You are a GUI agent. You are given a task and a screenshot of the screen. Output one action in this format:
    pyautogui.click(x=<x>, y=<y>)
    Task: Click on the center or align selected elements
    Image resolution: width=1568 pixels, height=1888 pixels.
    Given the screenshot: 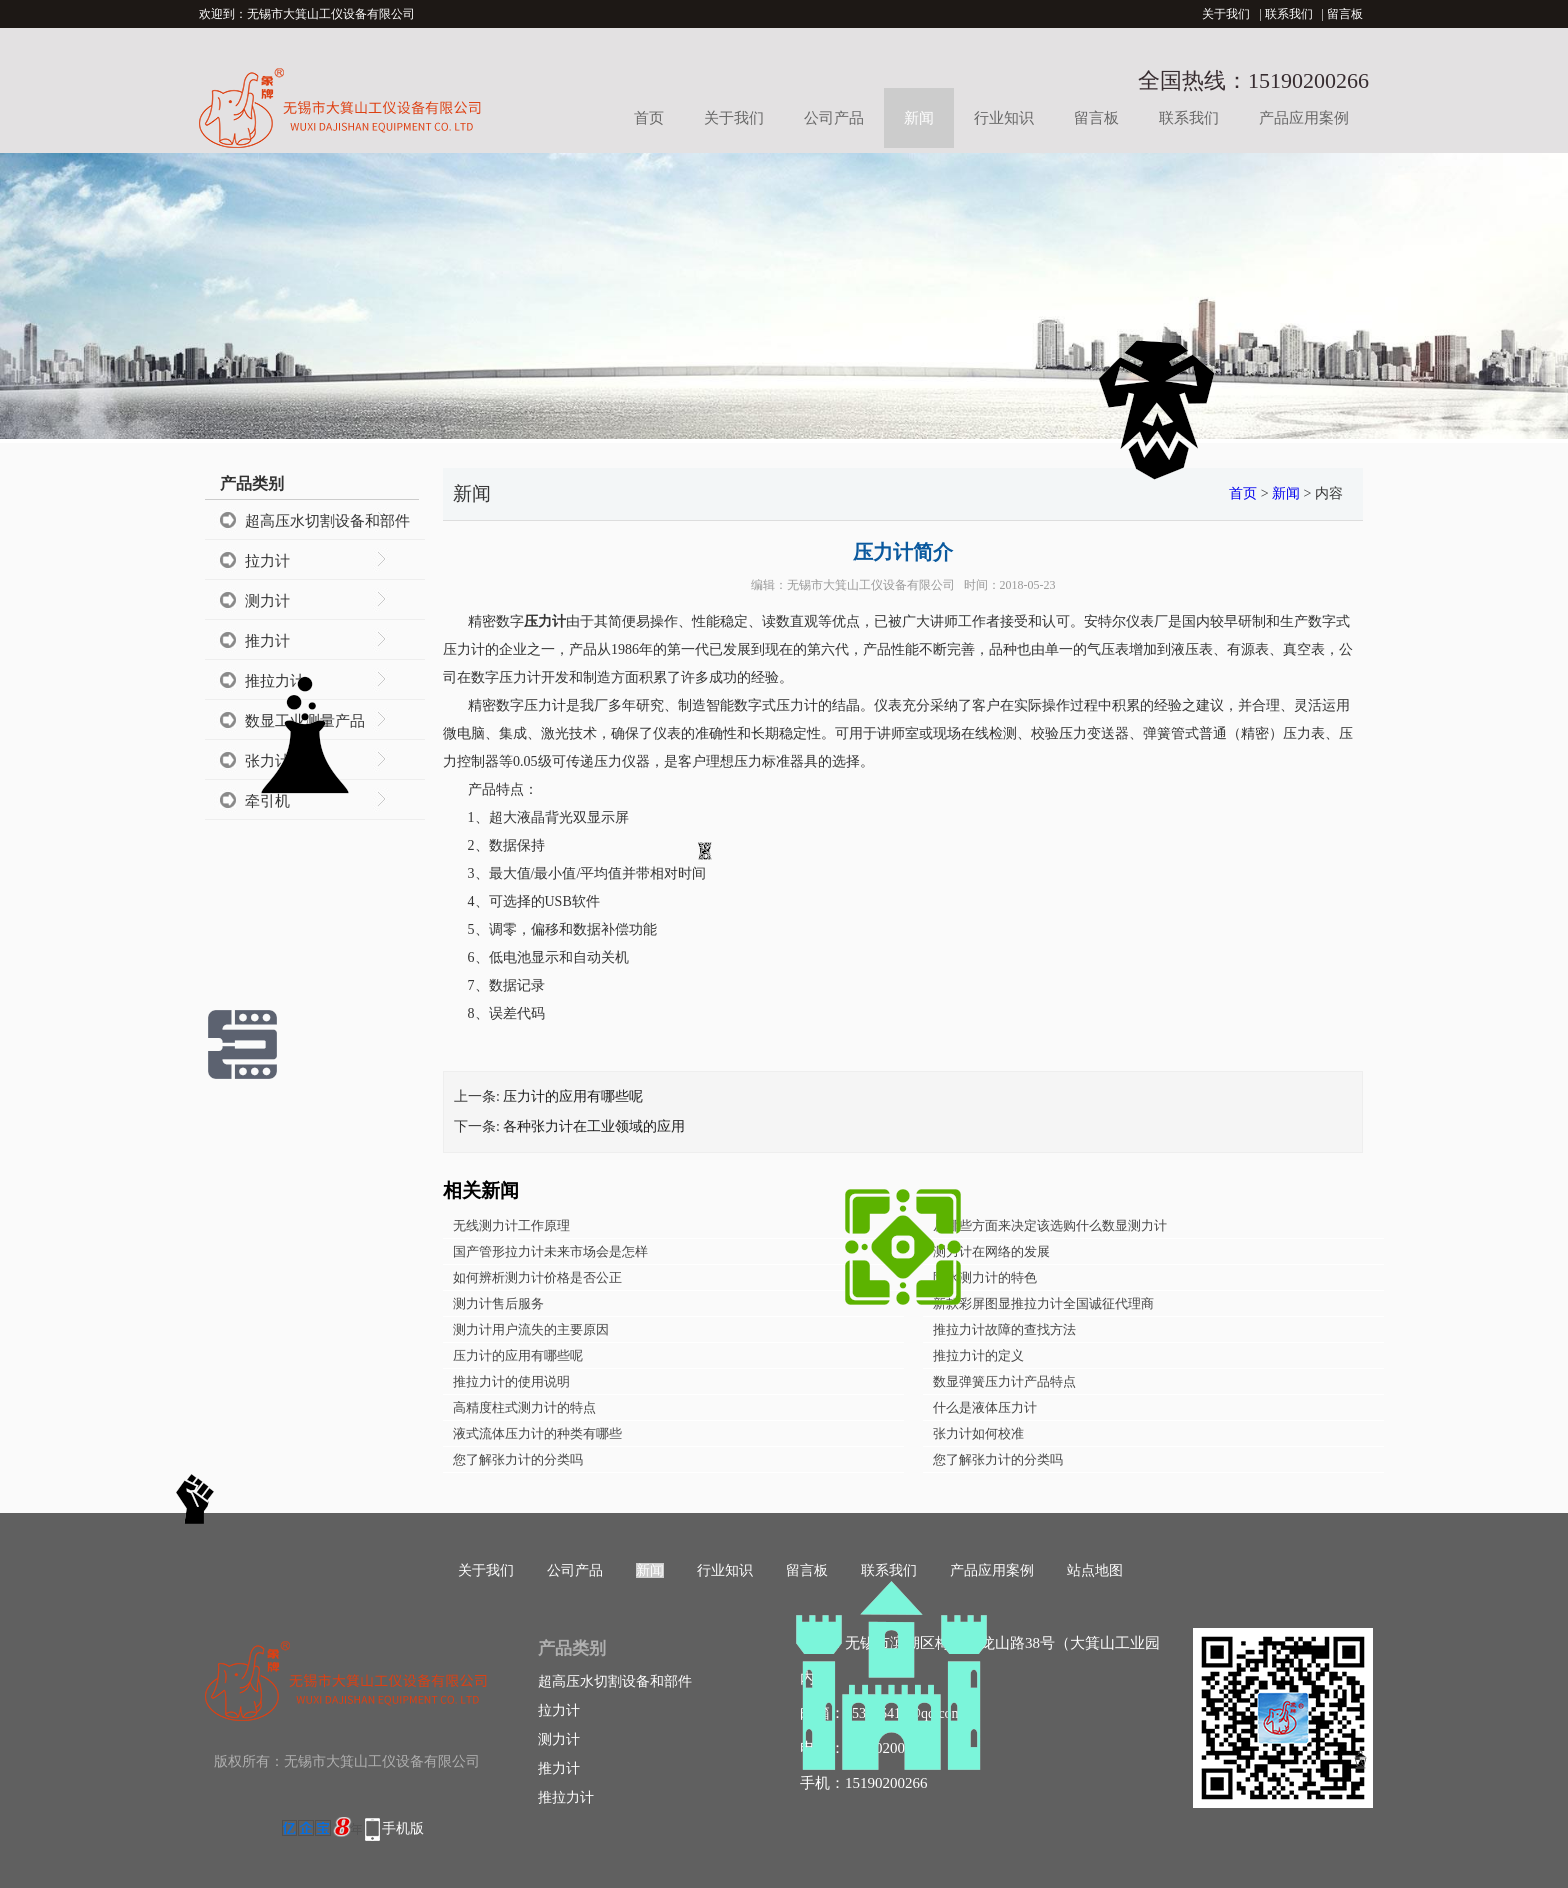 What is the action you would take?
    pyautogui.click(x=903, y=1247)
    